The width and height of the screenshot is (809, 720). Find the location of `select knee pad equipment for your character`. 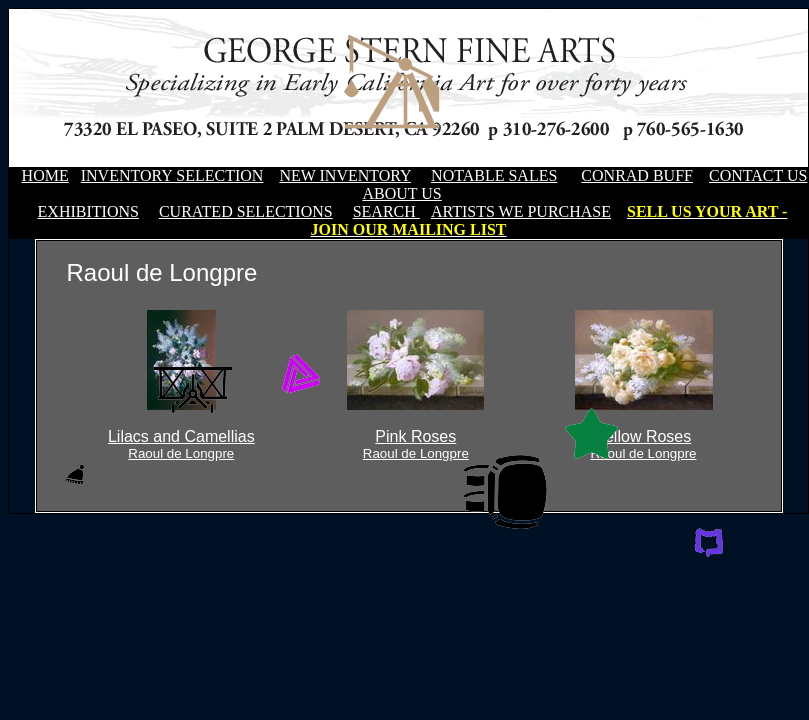

select knee pad equipment for your character is located at coordinates (505, 492).